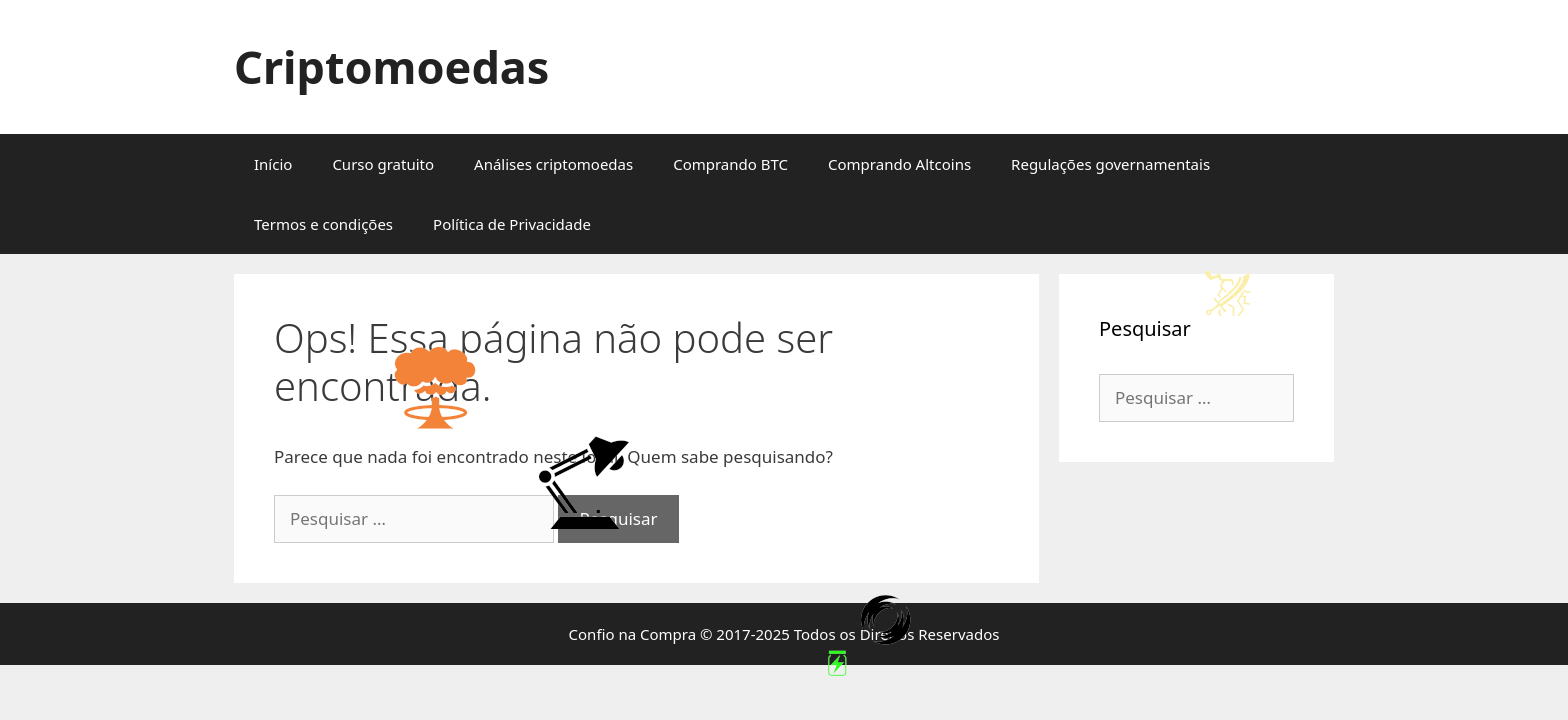 The height and width of the screenshot is (720, 1568). Describe the element at coordinates (885, 619) in the screenshot. I see `indicates sound or audio resonance effect` at that location.